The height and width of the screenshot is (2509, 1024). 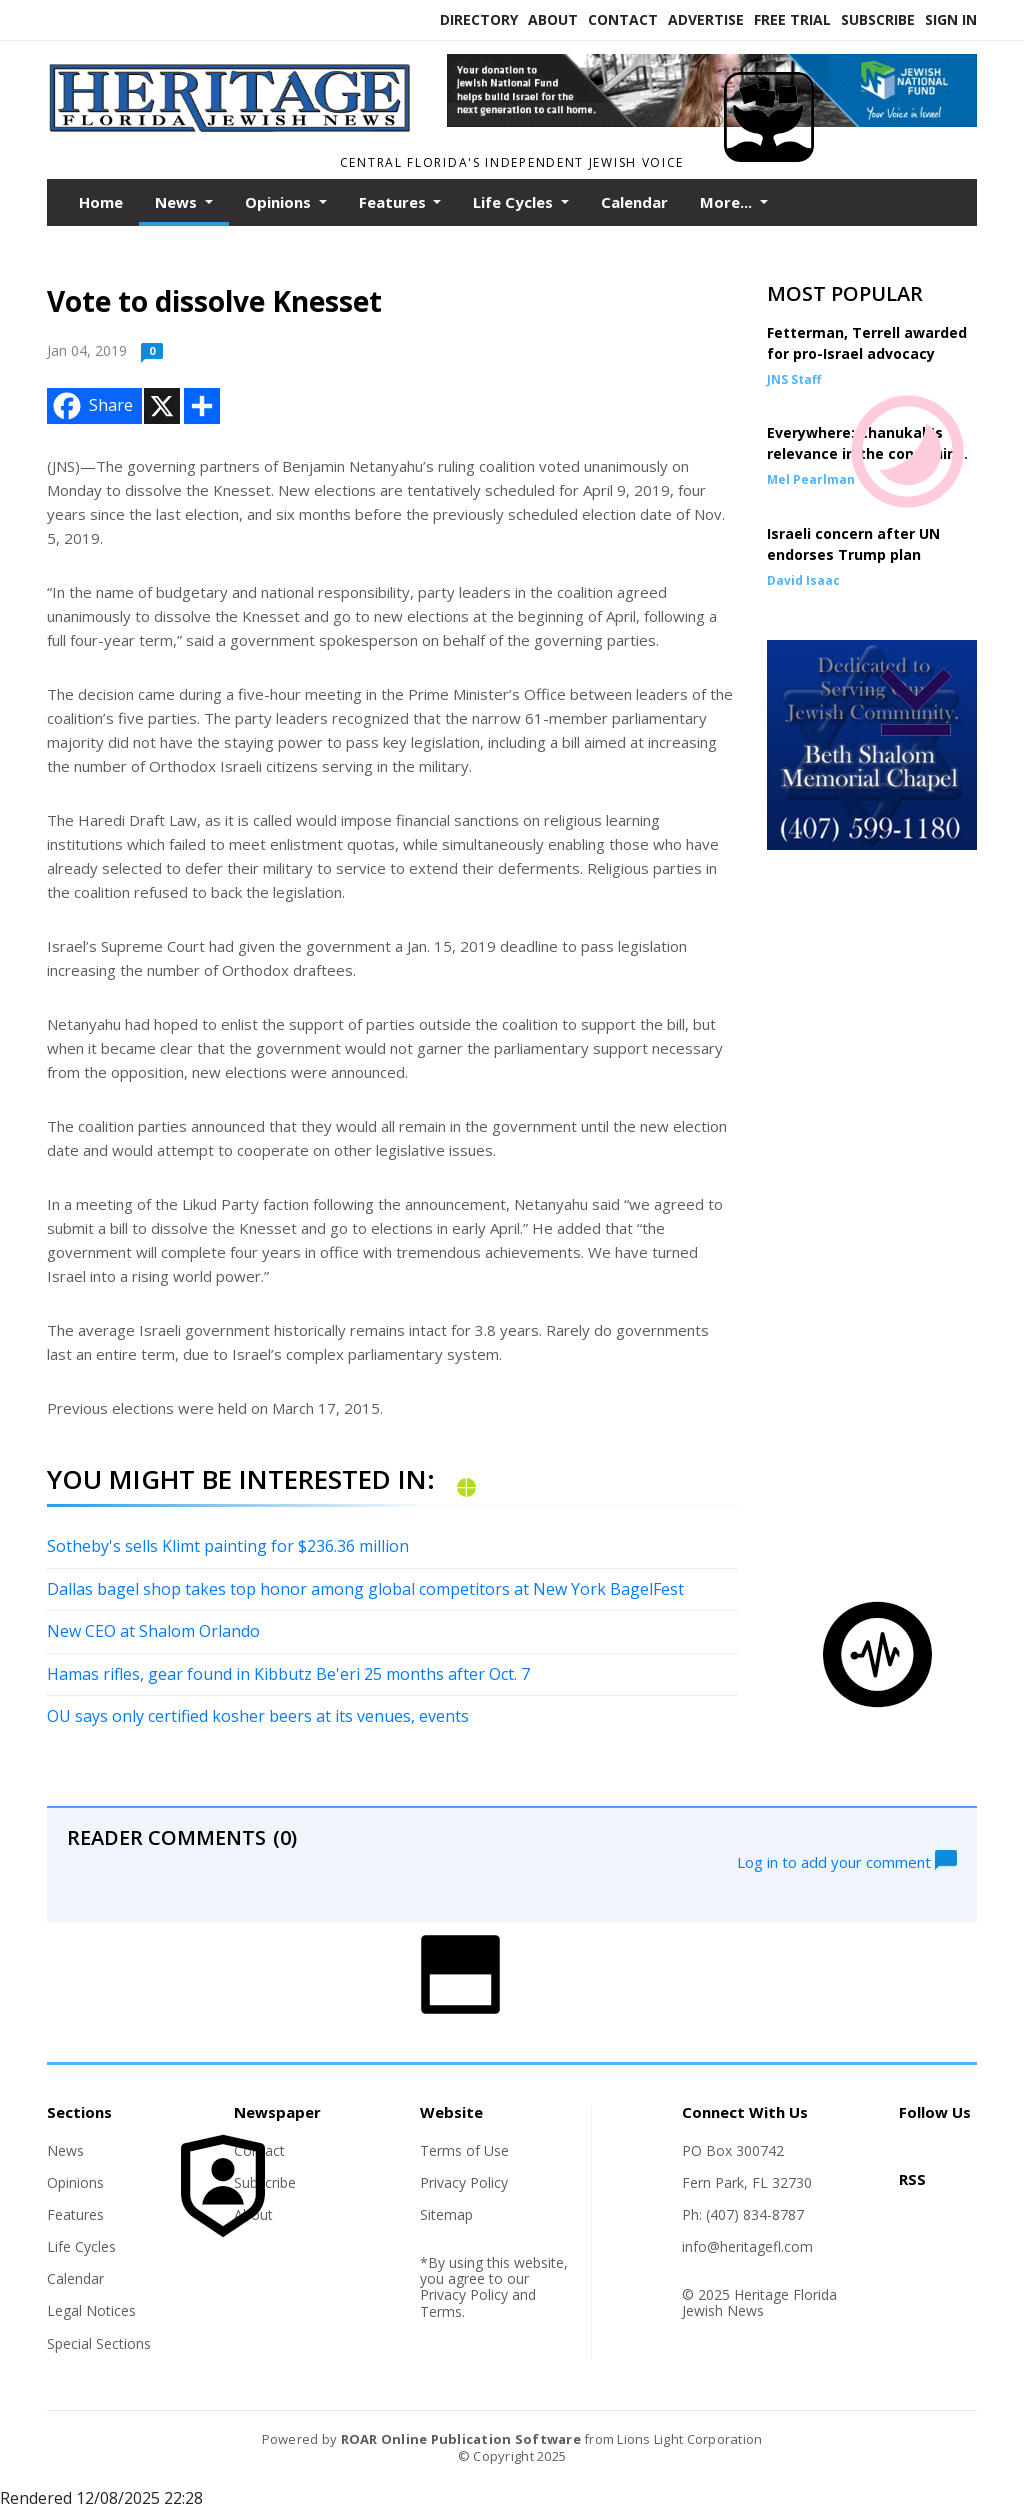 I want to click on graylog logo - open log management platform, so click(x=877, y=1654).